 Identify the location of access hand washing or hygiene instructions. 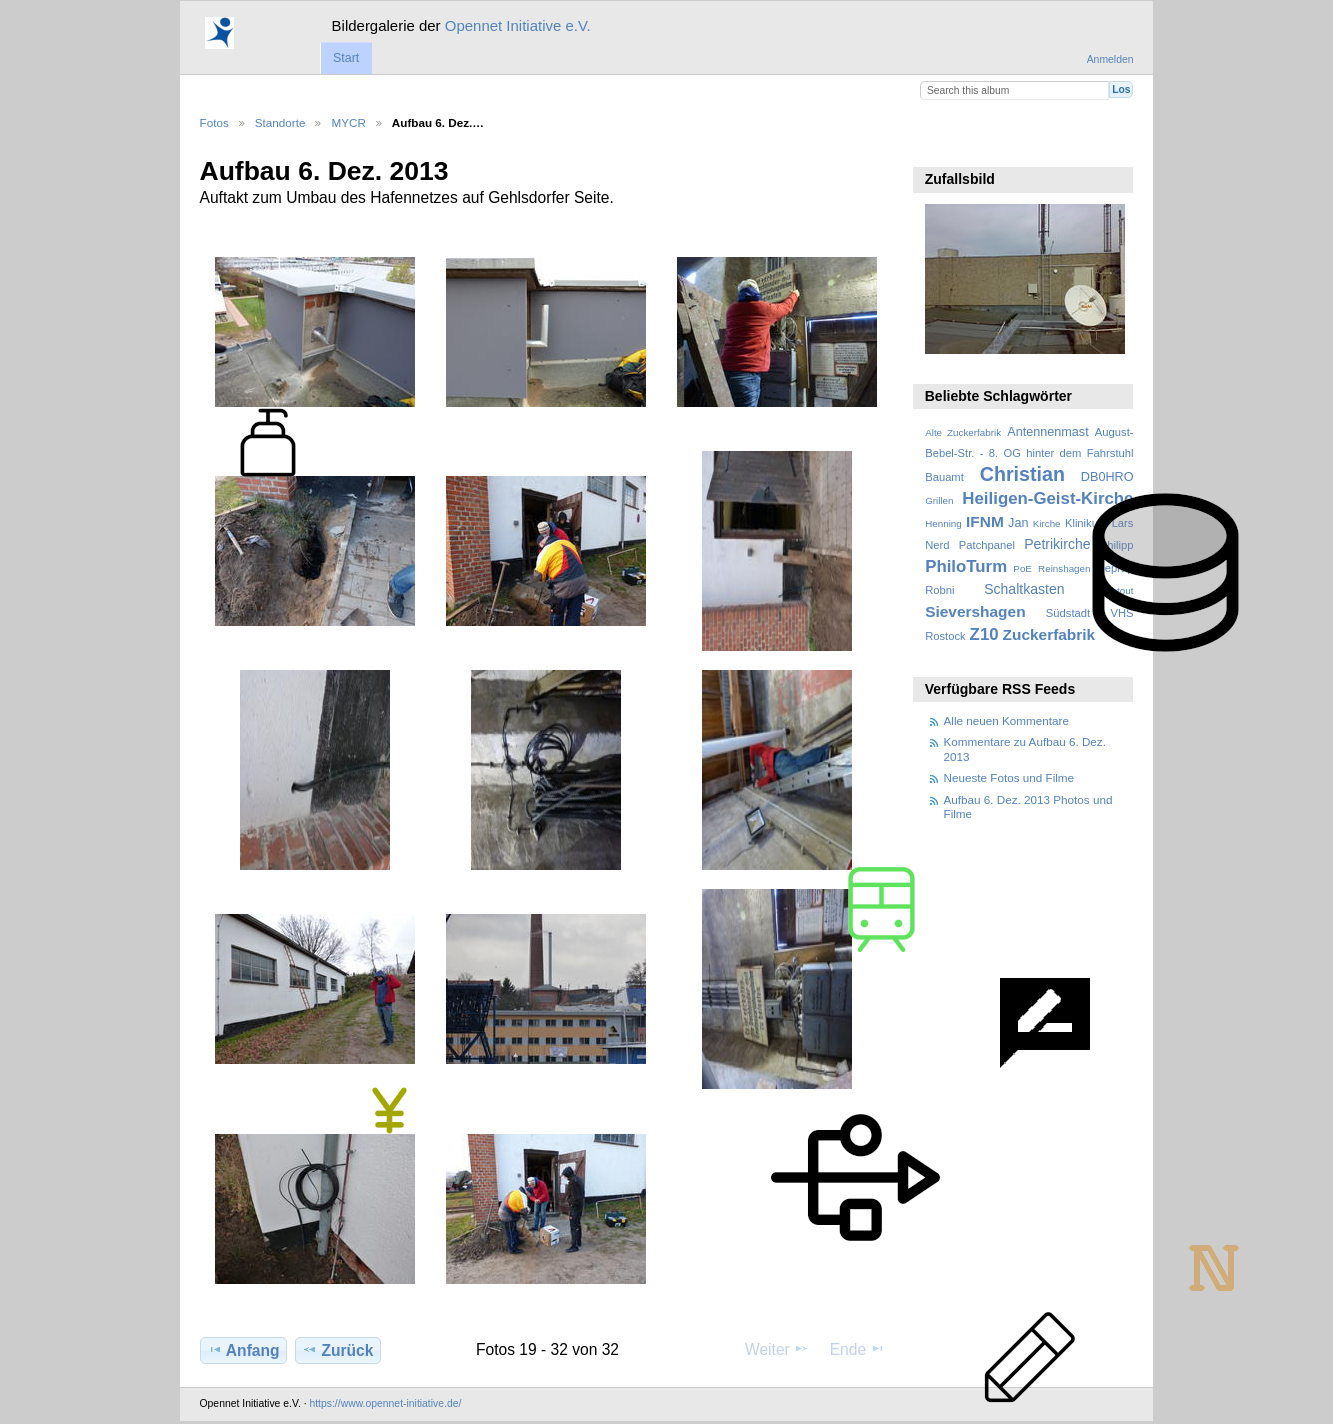
(268, 444).